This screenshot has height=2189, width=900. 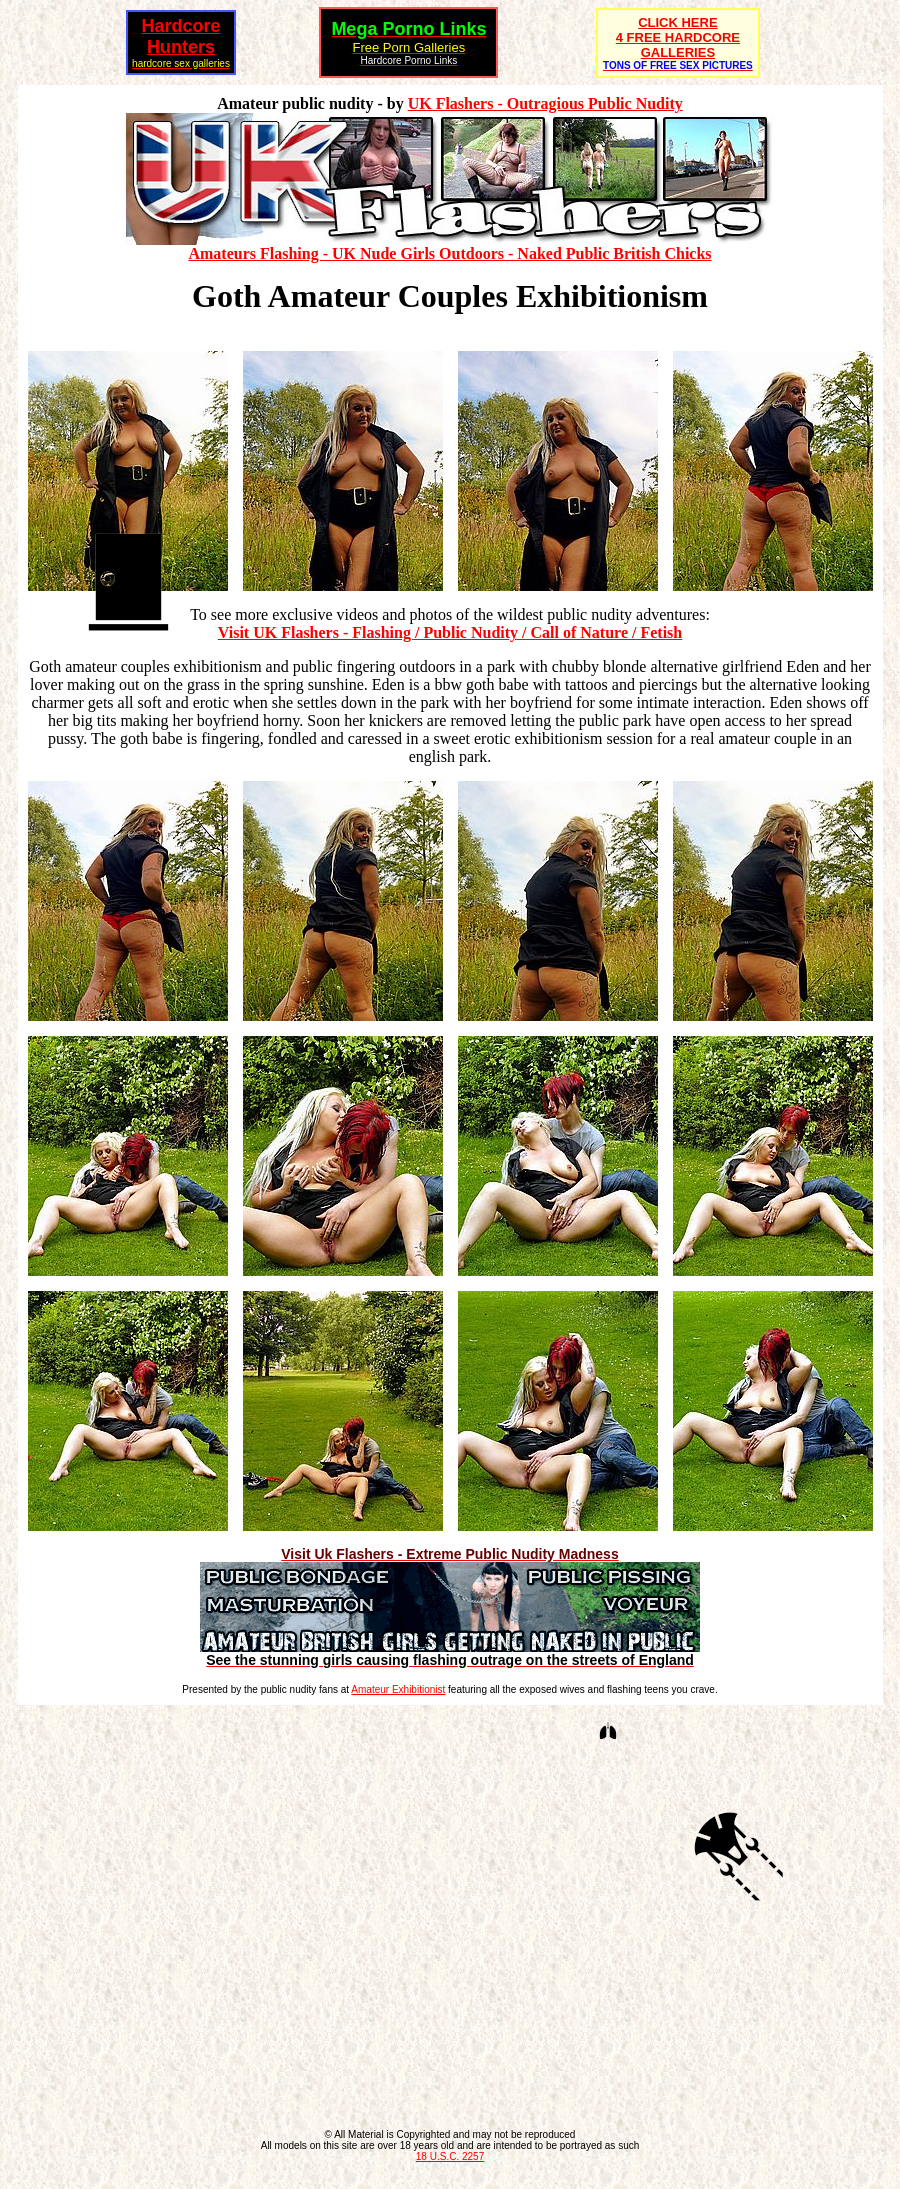 What do you see at coordinates (740, 1856) in the screenshot?
I see `strafe or sidestep movement control` at bounding box center [740, 1856].